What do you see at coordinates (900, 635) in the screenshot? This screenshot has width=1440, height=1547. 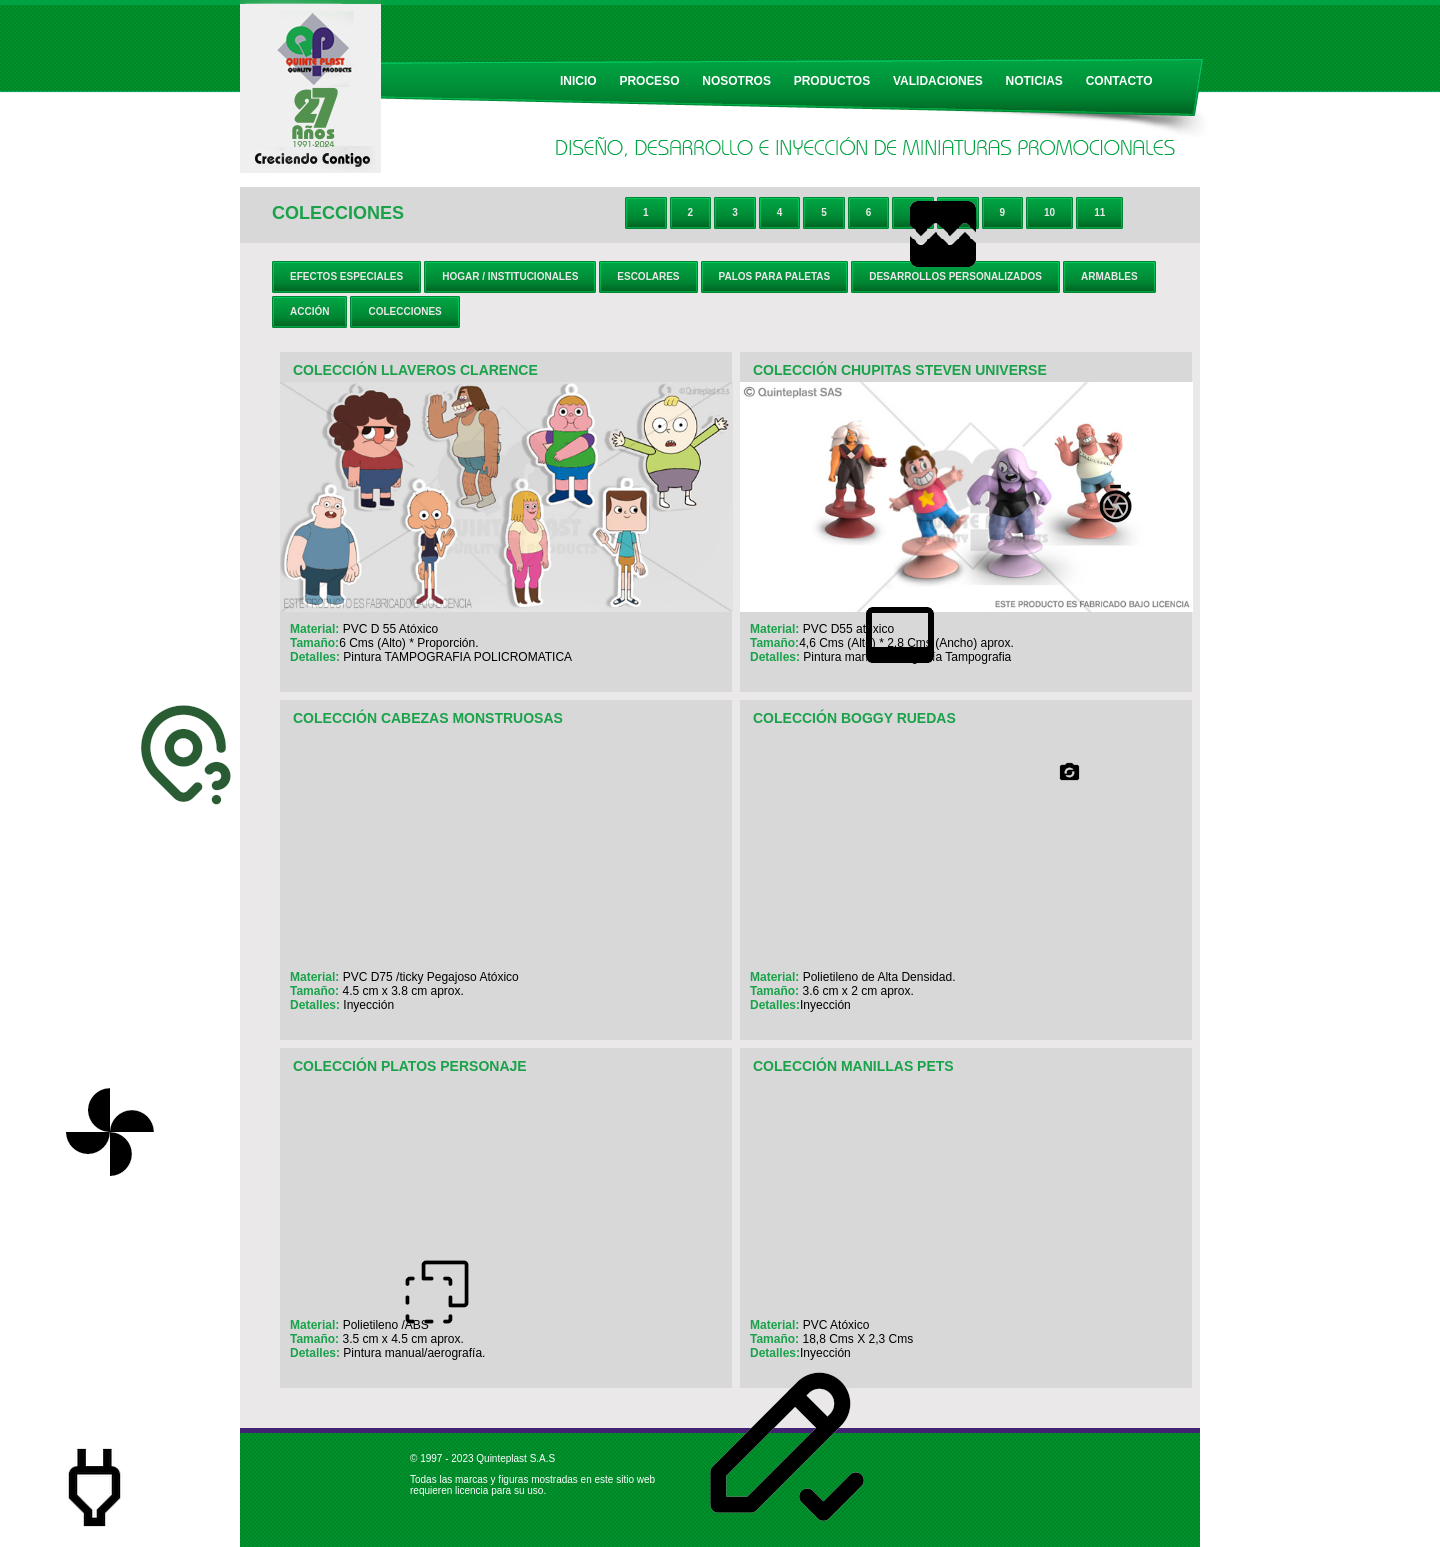 I see `video player with caption or subtitle area` at bounding box center [900, 635].